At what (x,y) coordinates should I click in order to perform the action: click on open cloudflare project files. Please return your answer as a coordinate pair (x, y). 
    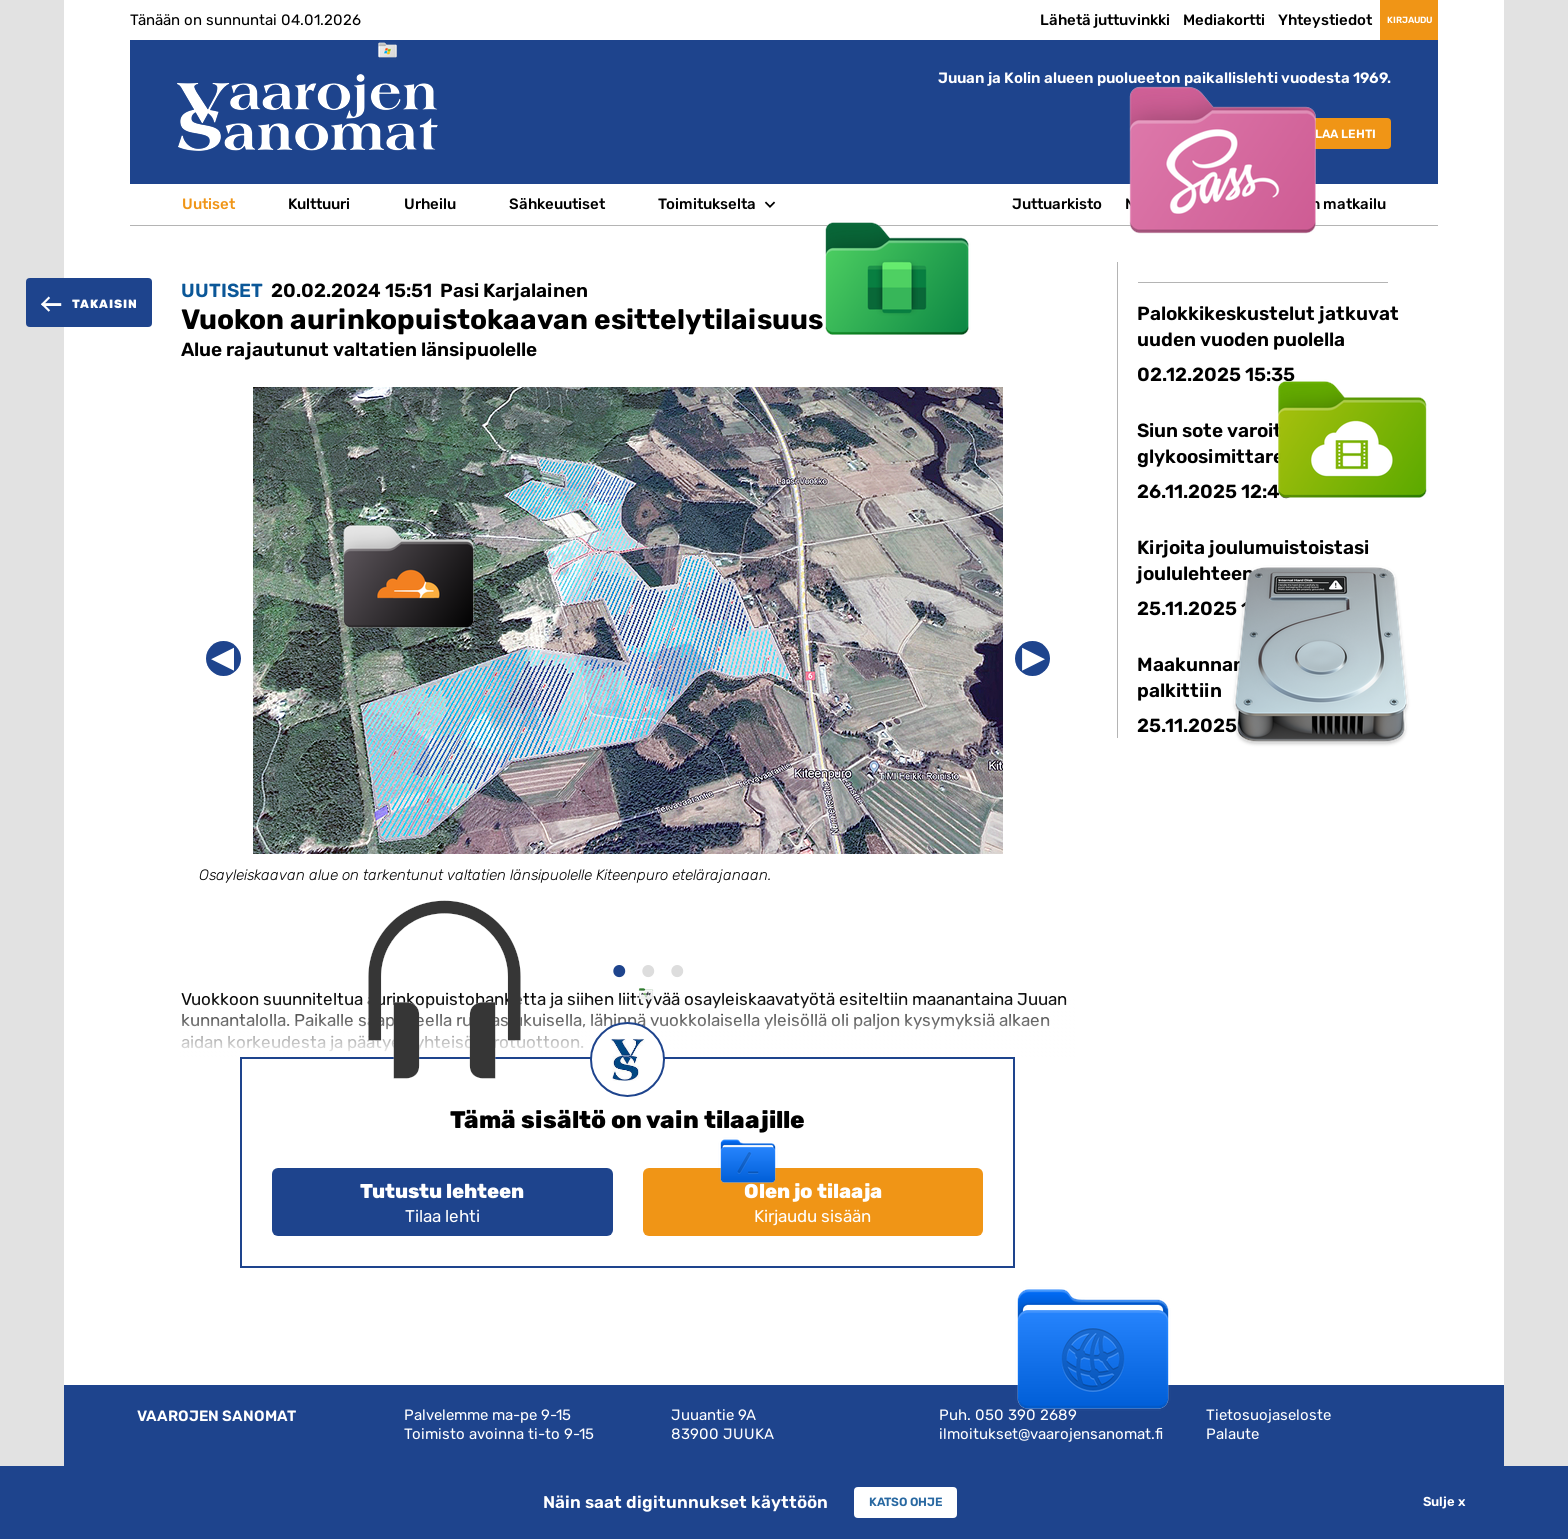
    Looking at the image, I should click on (408, 580).